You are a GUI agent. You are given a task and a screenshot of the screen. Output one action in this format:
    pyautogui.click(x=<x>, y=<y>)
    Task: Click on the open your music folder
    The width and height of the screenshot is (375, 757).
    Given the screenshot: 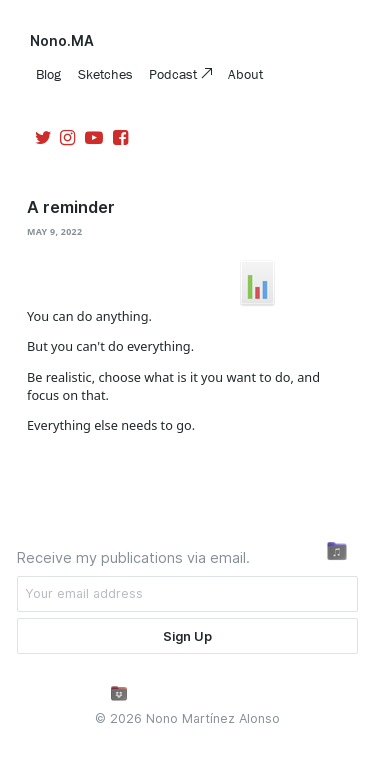 What is the action you would take?
    pyautogui.click(x=337, y=551)
    